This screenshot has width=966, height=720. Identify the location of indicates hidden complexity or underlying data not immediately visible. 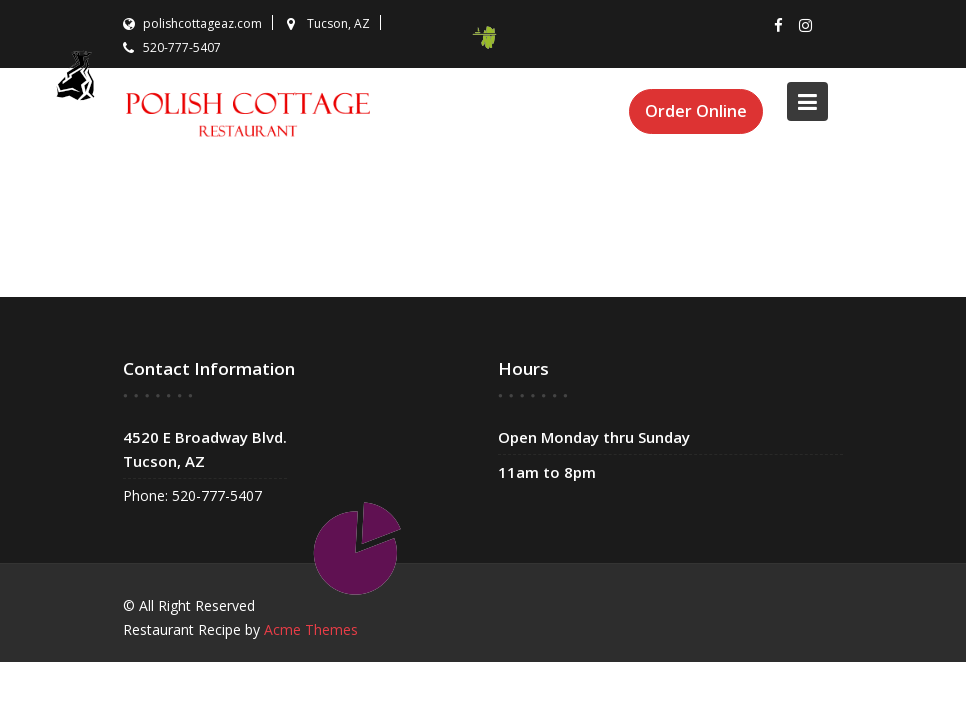
(484, 37).